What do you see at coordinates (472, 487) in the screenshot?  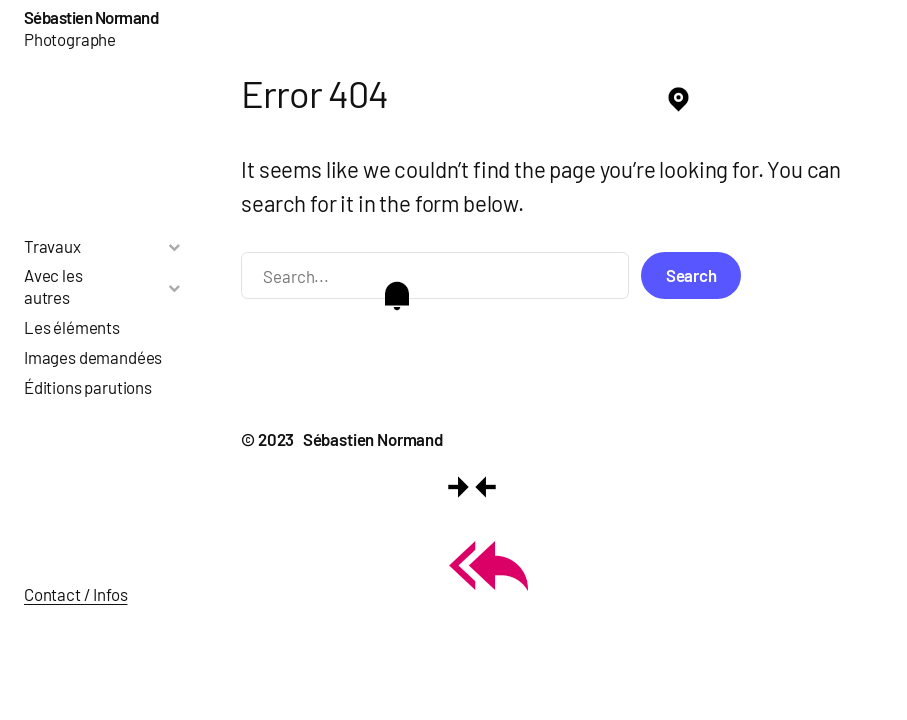 I see `collapse or minimize a panel horizontally` at bounding box center [472, 487].